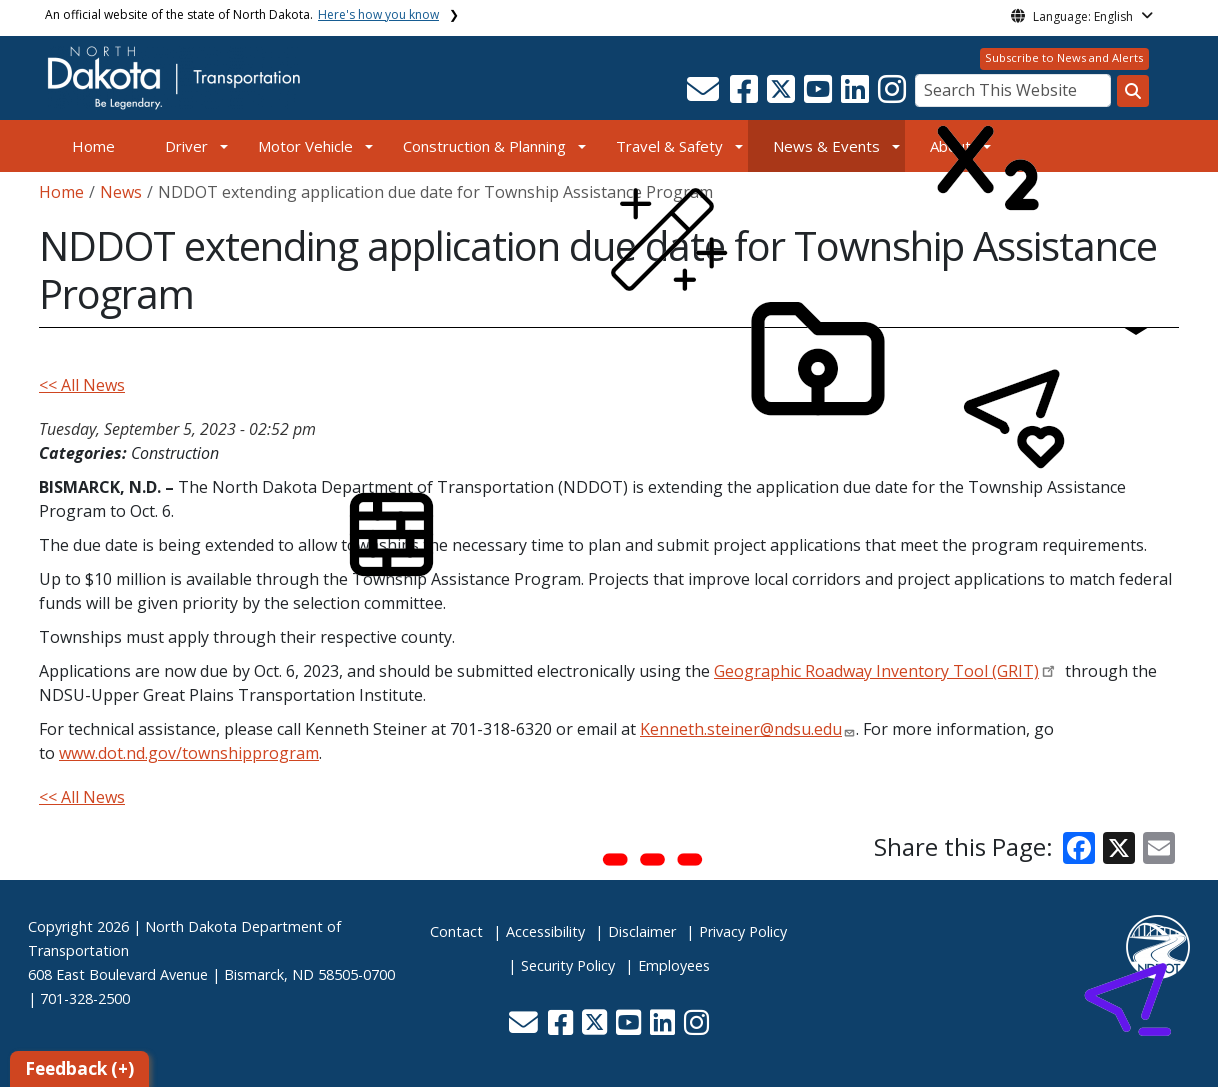  I want to click on remove a saved location, so click(1126, 1003).